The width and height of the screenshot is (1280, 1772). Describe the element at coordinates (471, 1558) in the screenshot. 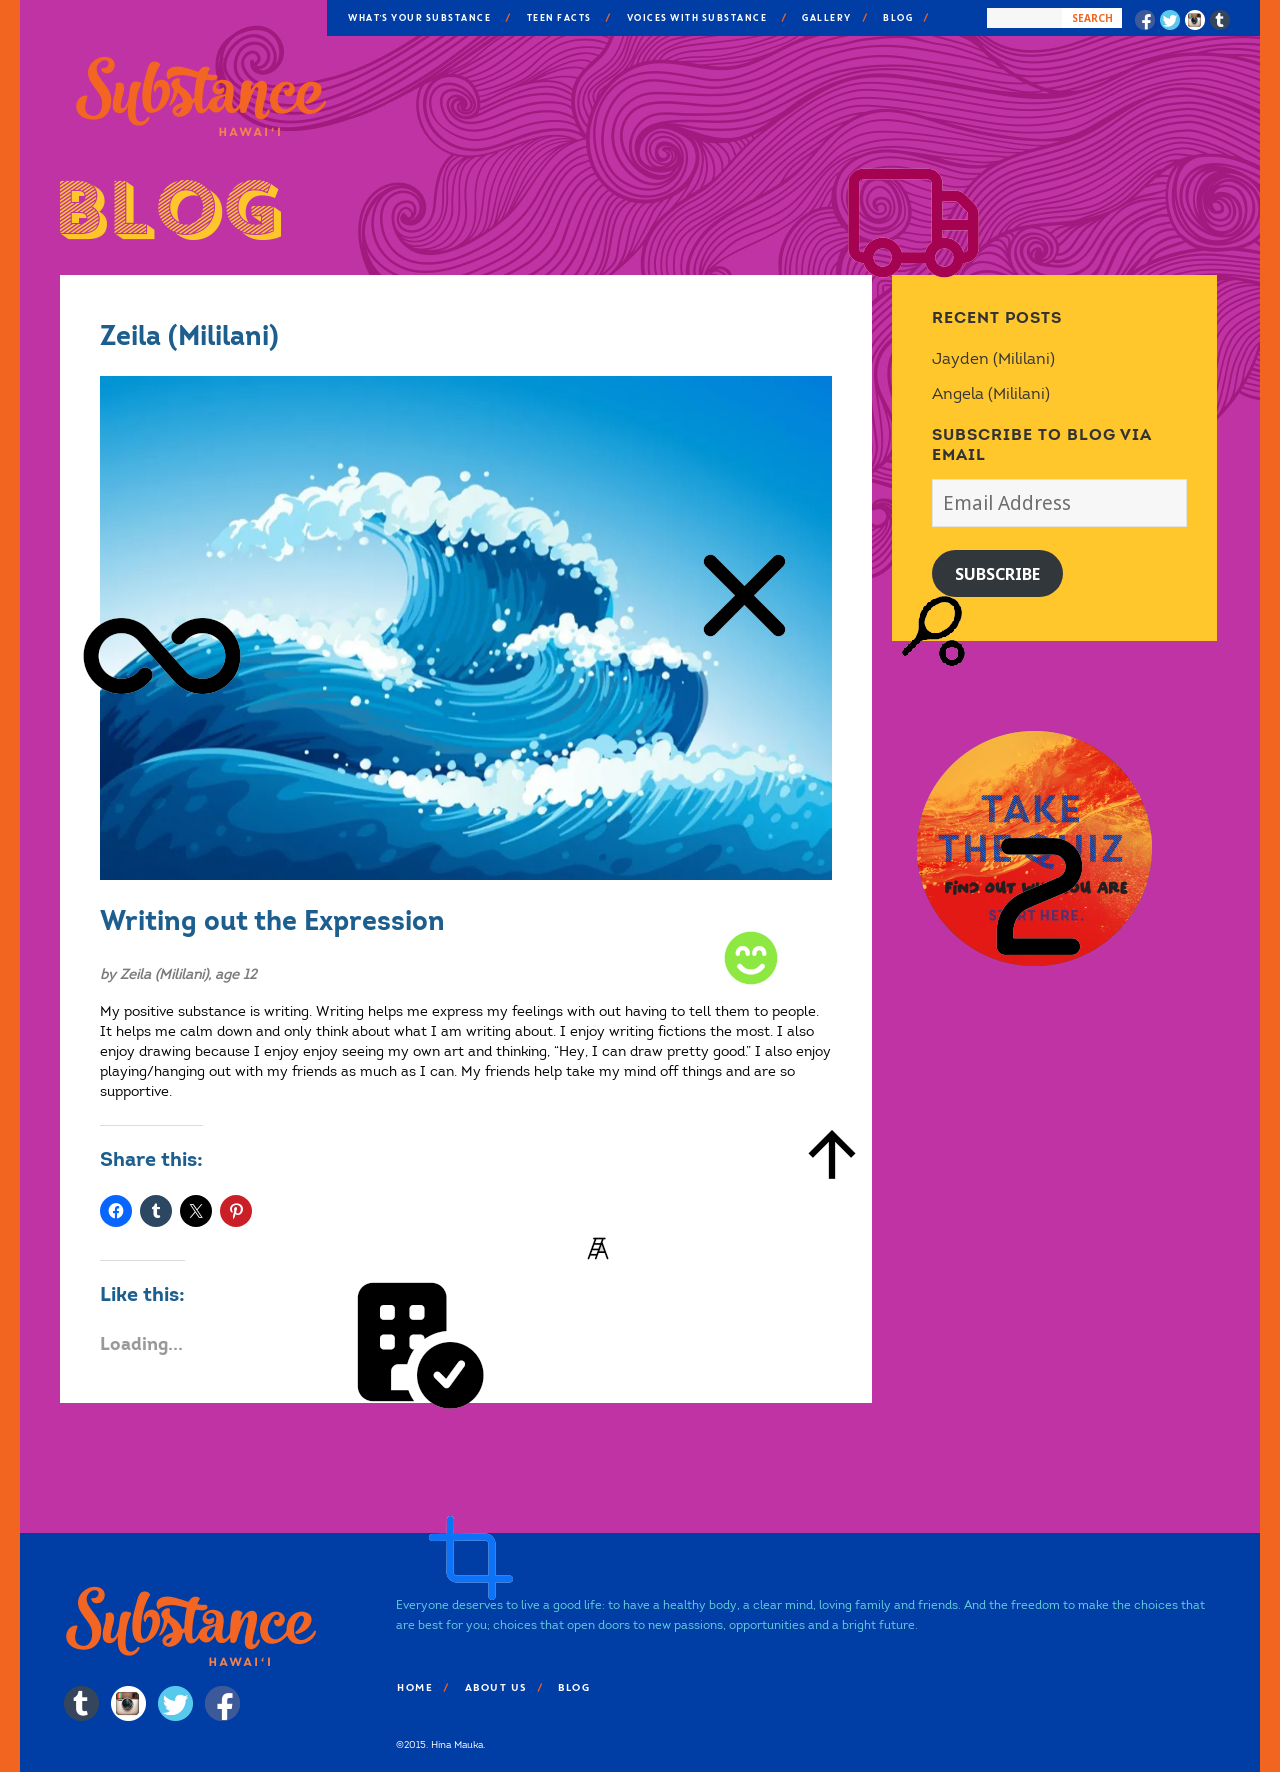

I see `crop or resize an image` at that location.